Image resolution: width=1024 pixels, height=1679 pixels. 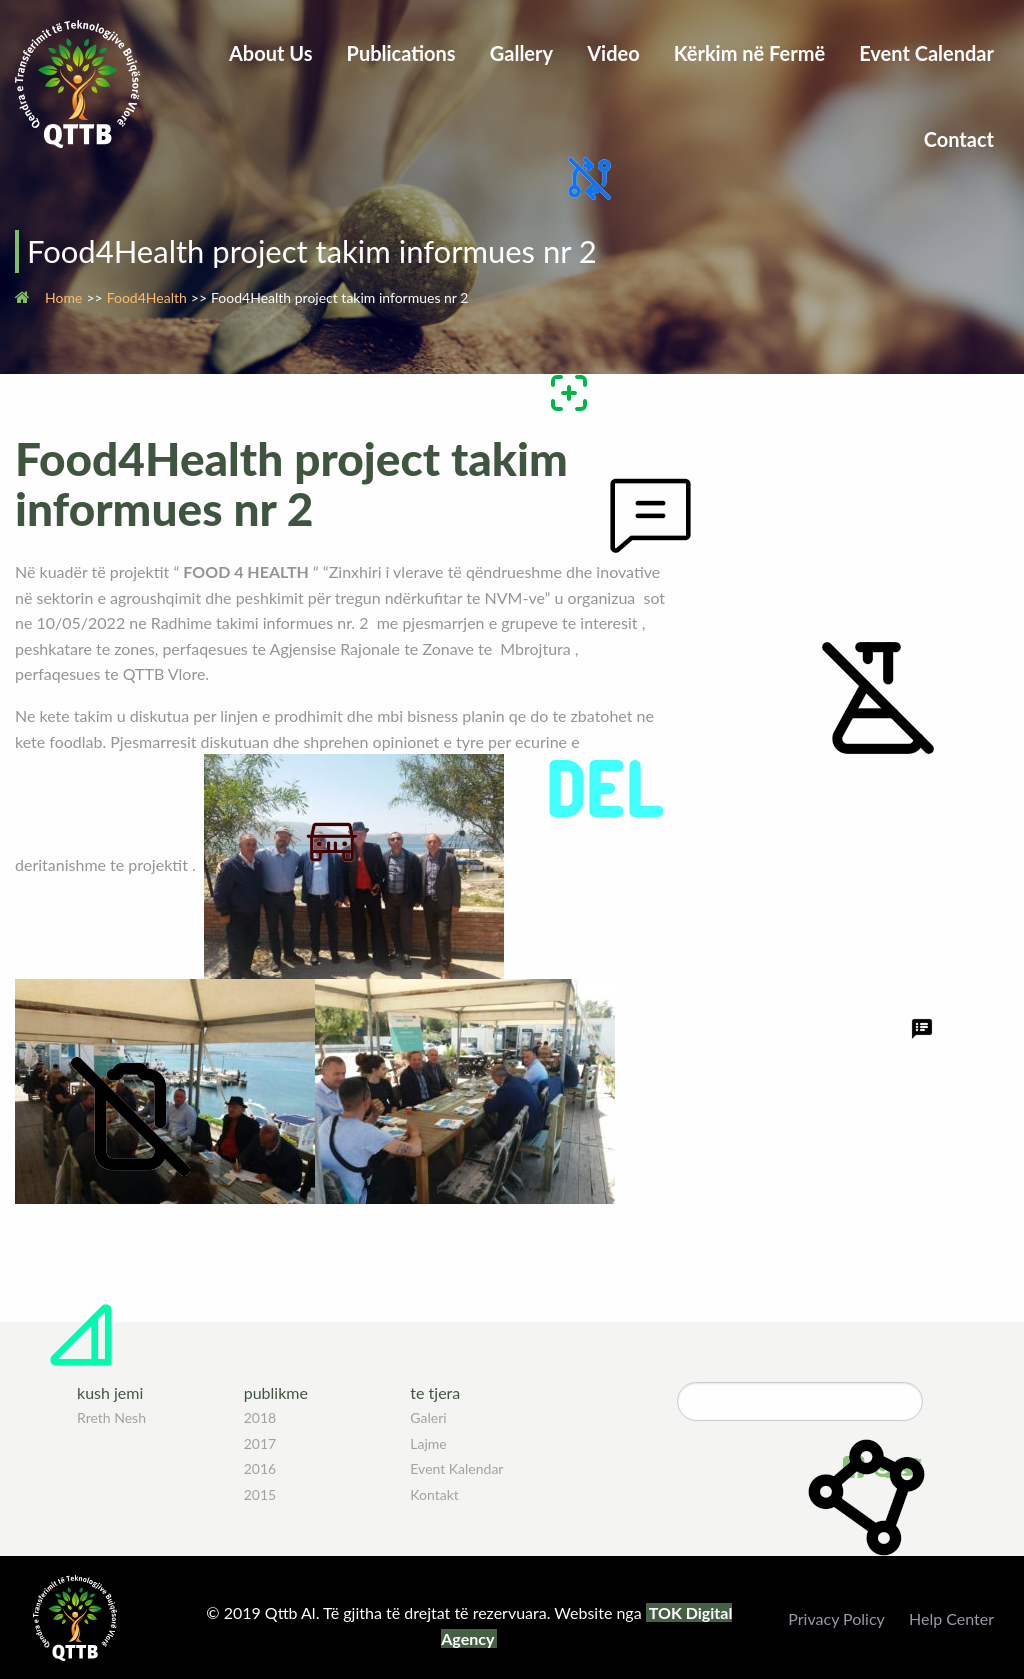 What do you see at coordinates (130, 1116) in the screenshot?
I see `battery unavailable or disabled` at bounding box center [130, 1116].